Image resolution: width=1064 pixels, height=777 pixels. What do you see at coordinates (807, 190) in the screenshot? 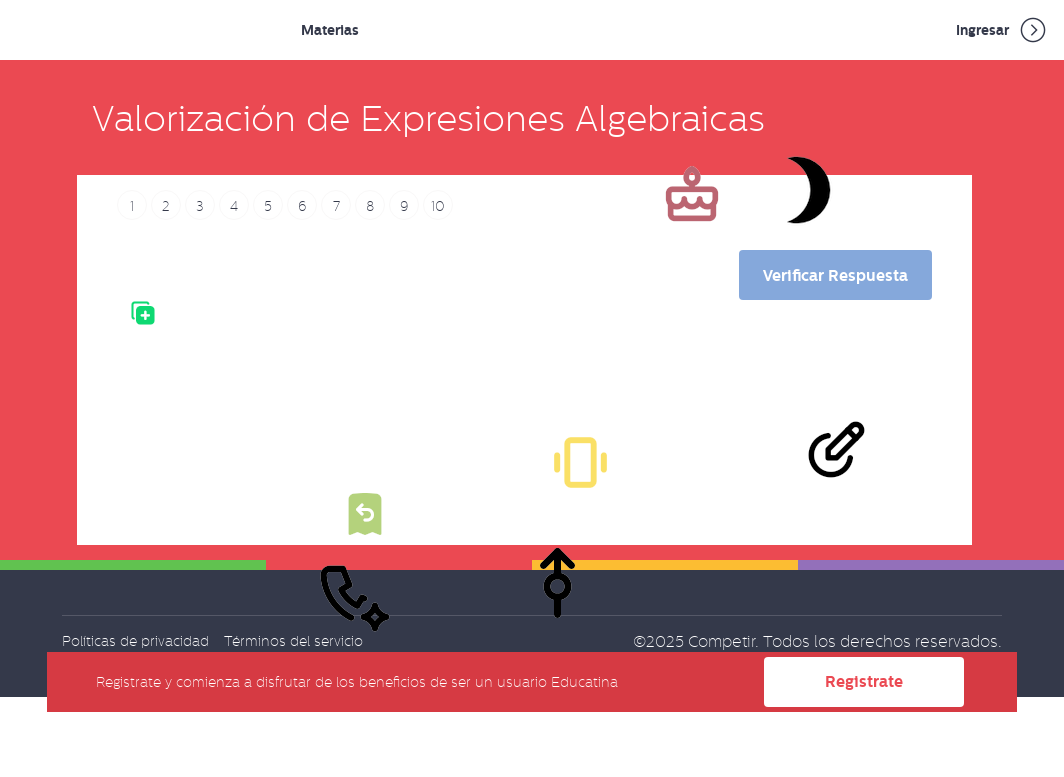
I see `toggle dark mode or night theme` at bounding box center [807, 190].